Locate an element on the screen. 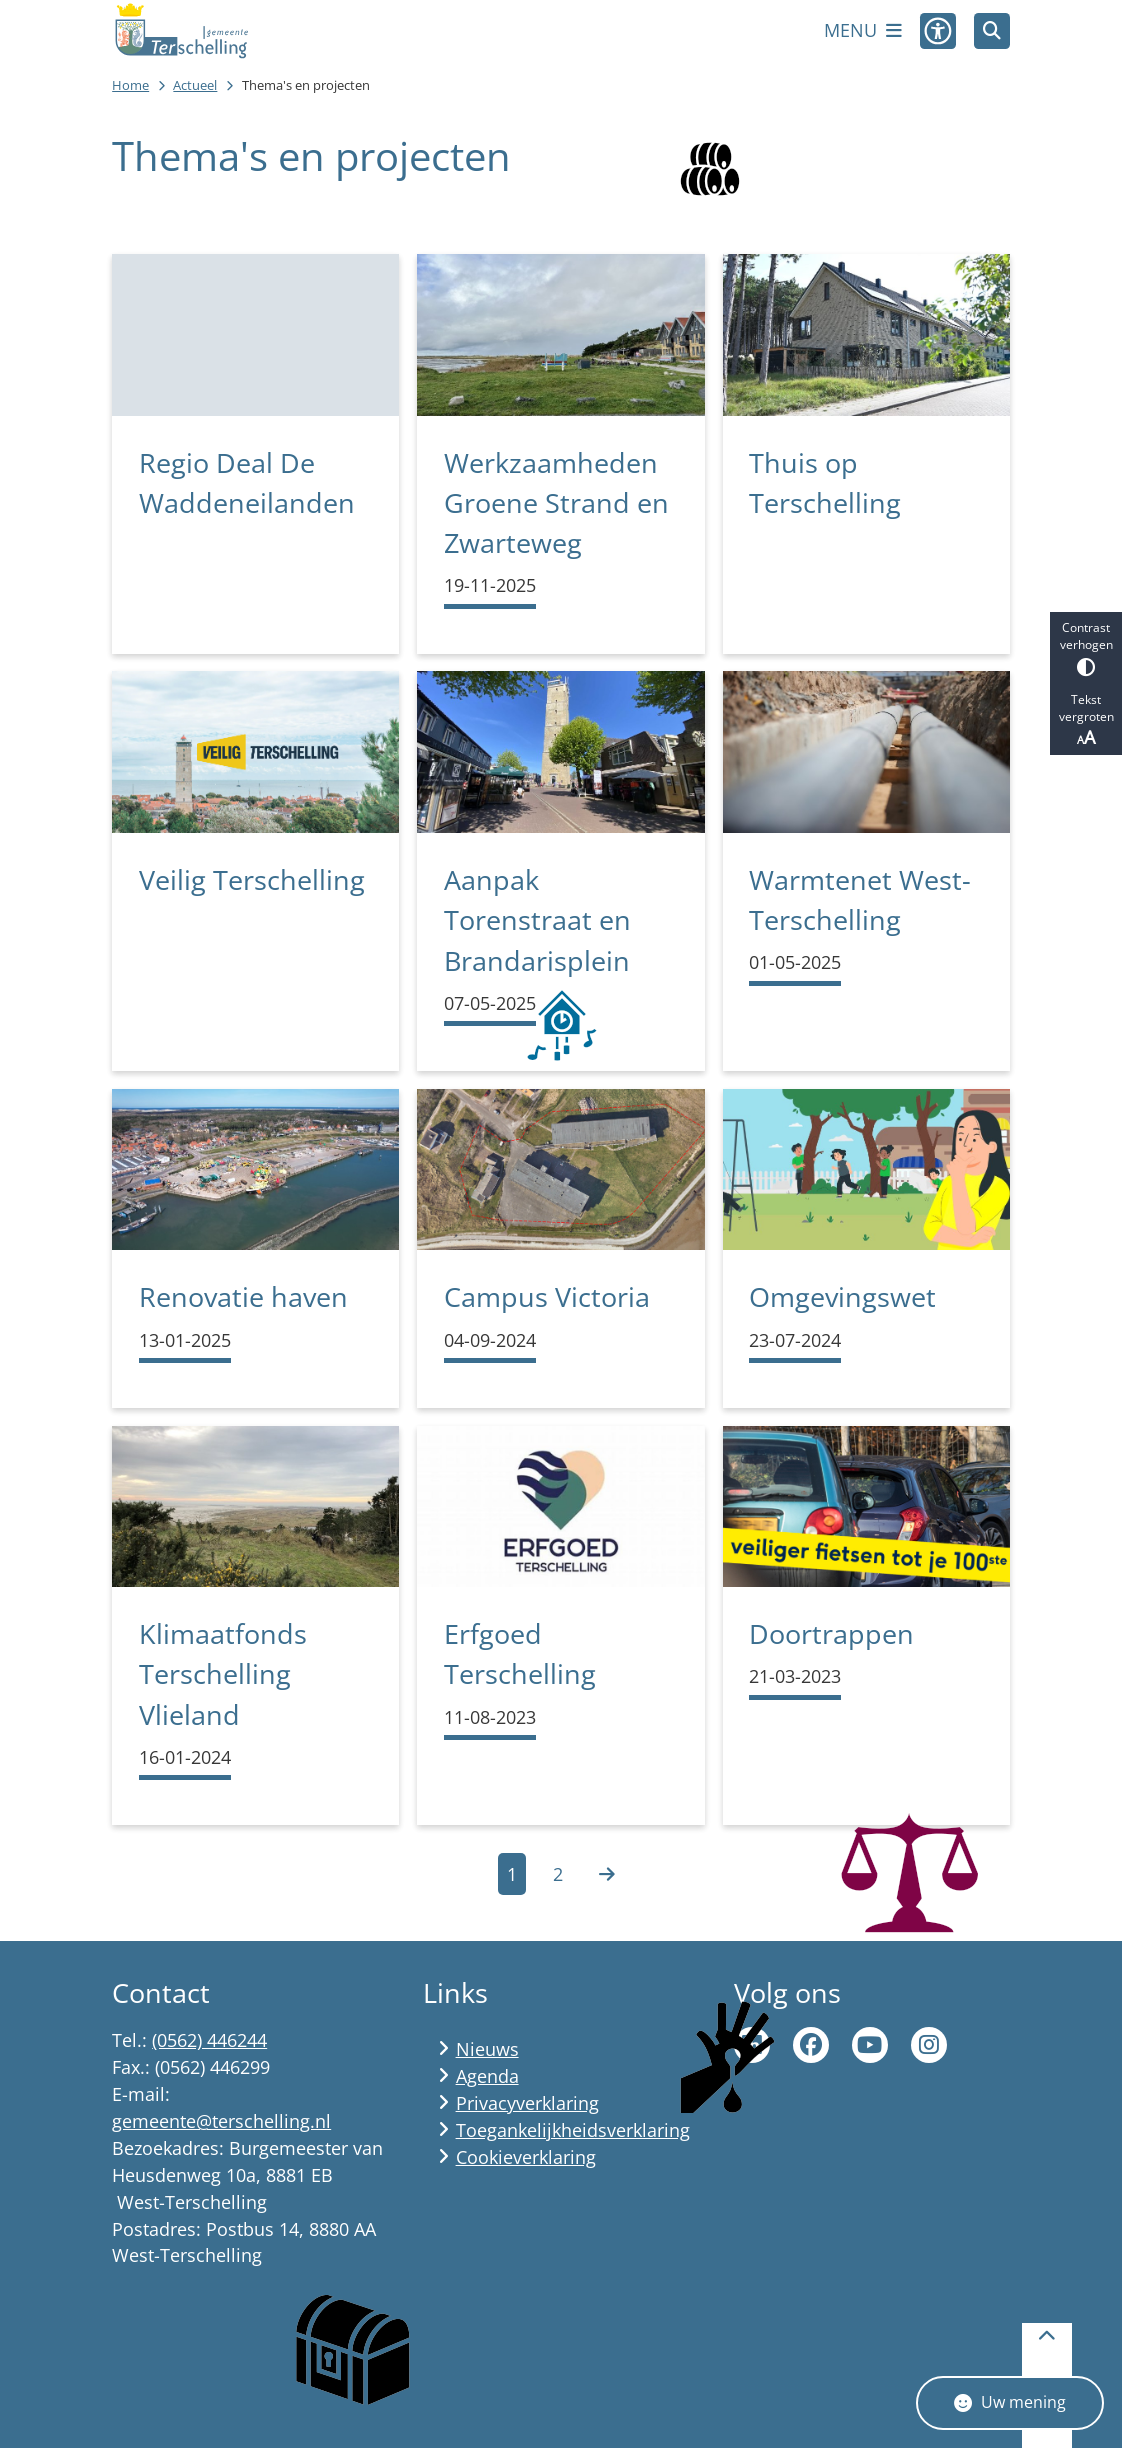 This screenshot has height=2448, width=1122. access legal or terms of service information is located at coordinates (909, 1870).